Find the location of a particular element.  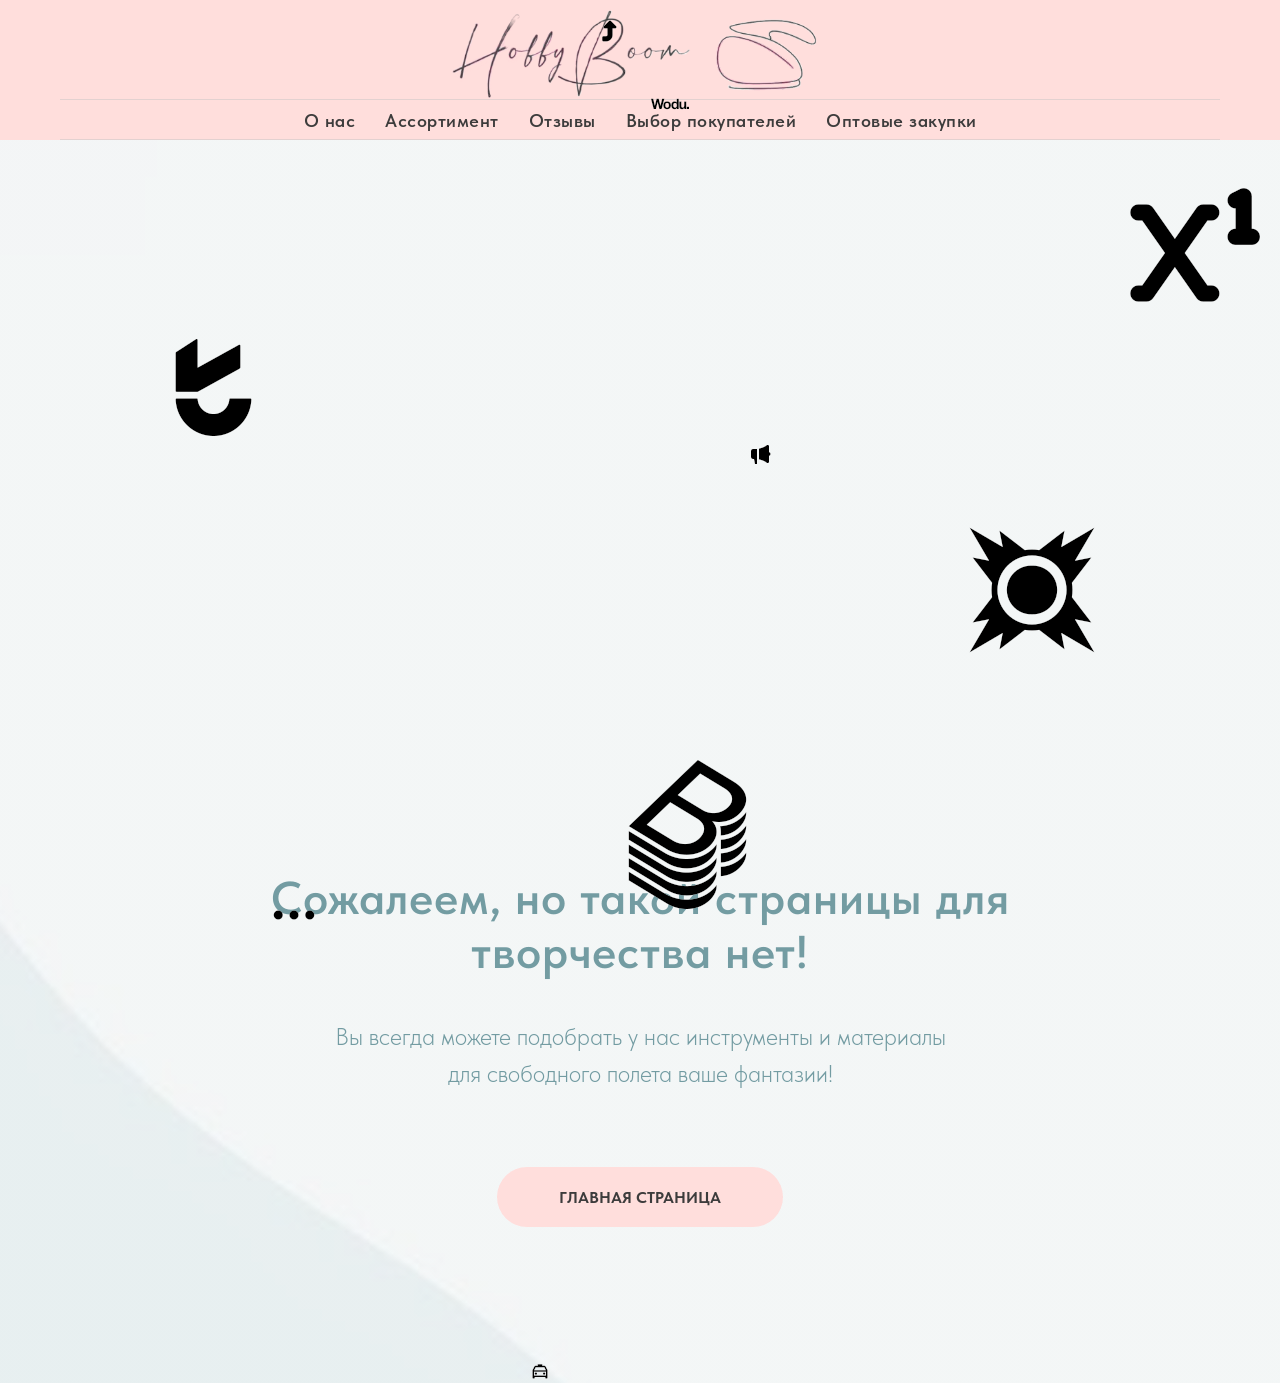

access more options or actions is located at coordinates (294, 915).